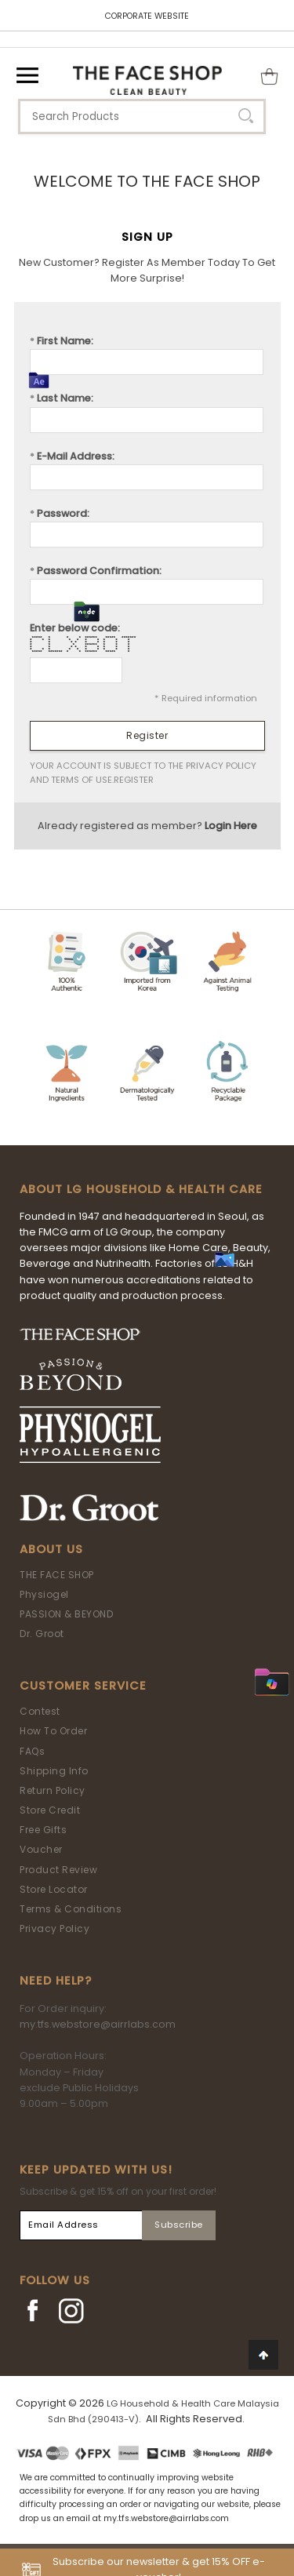 This screenshot has height=2576, width=294. I want to click on open folder containing Microsoft Copilot 365 files, so click(271, 1683).